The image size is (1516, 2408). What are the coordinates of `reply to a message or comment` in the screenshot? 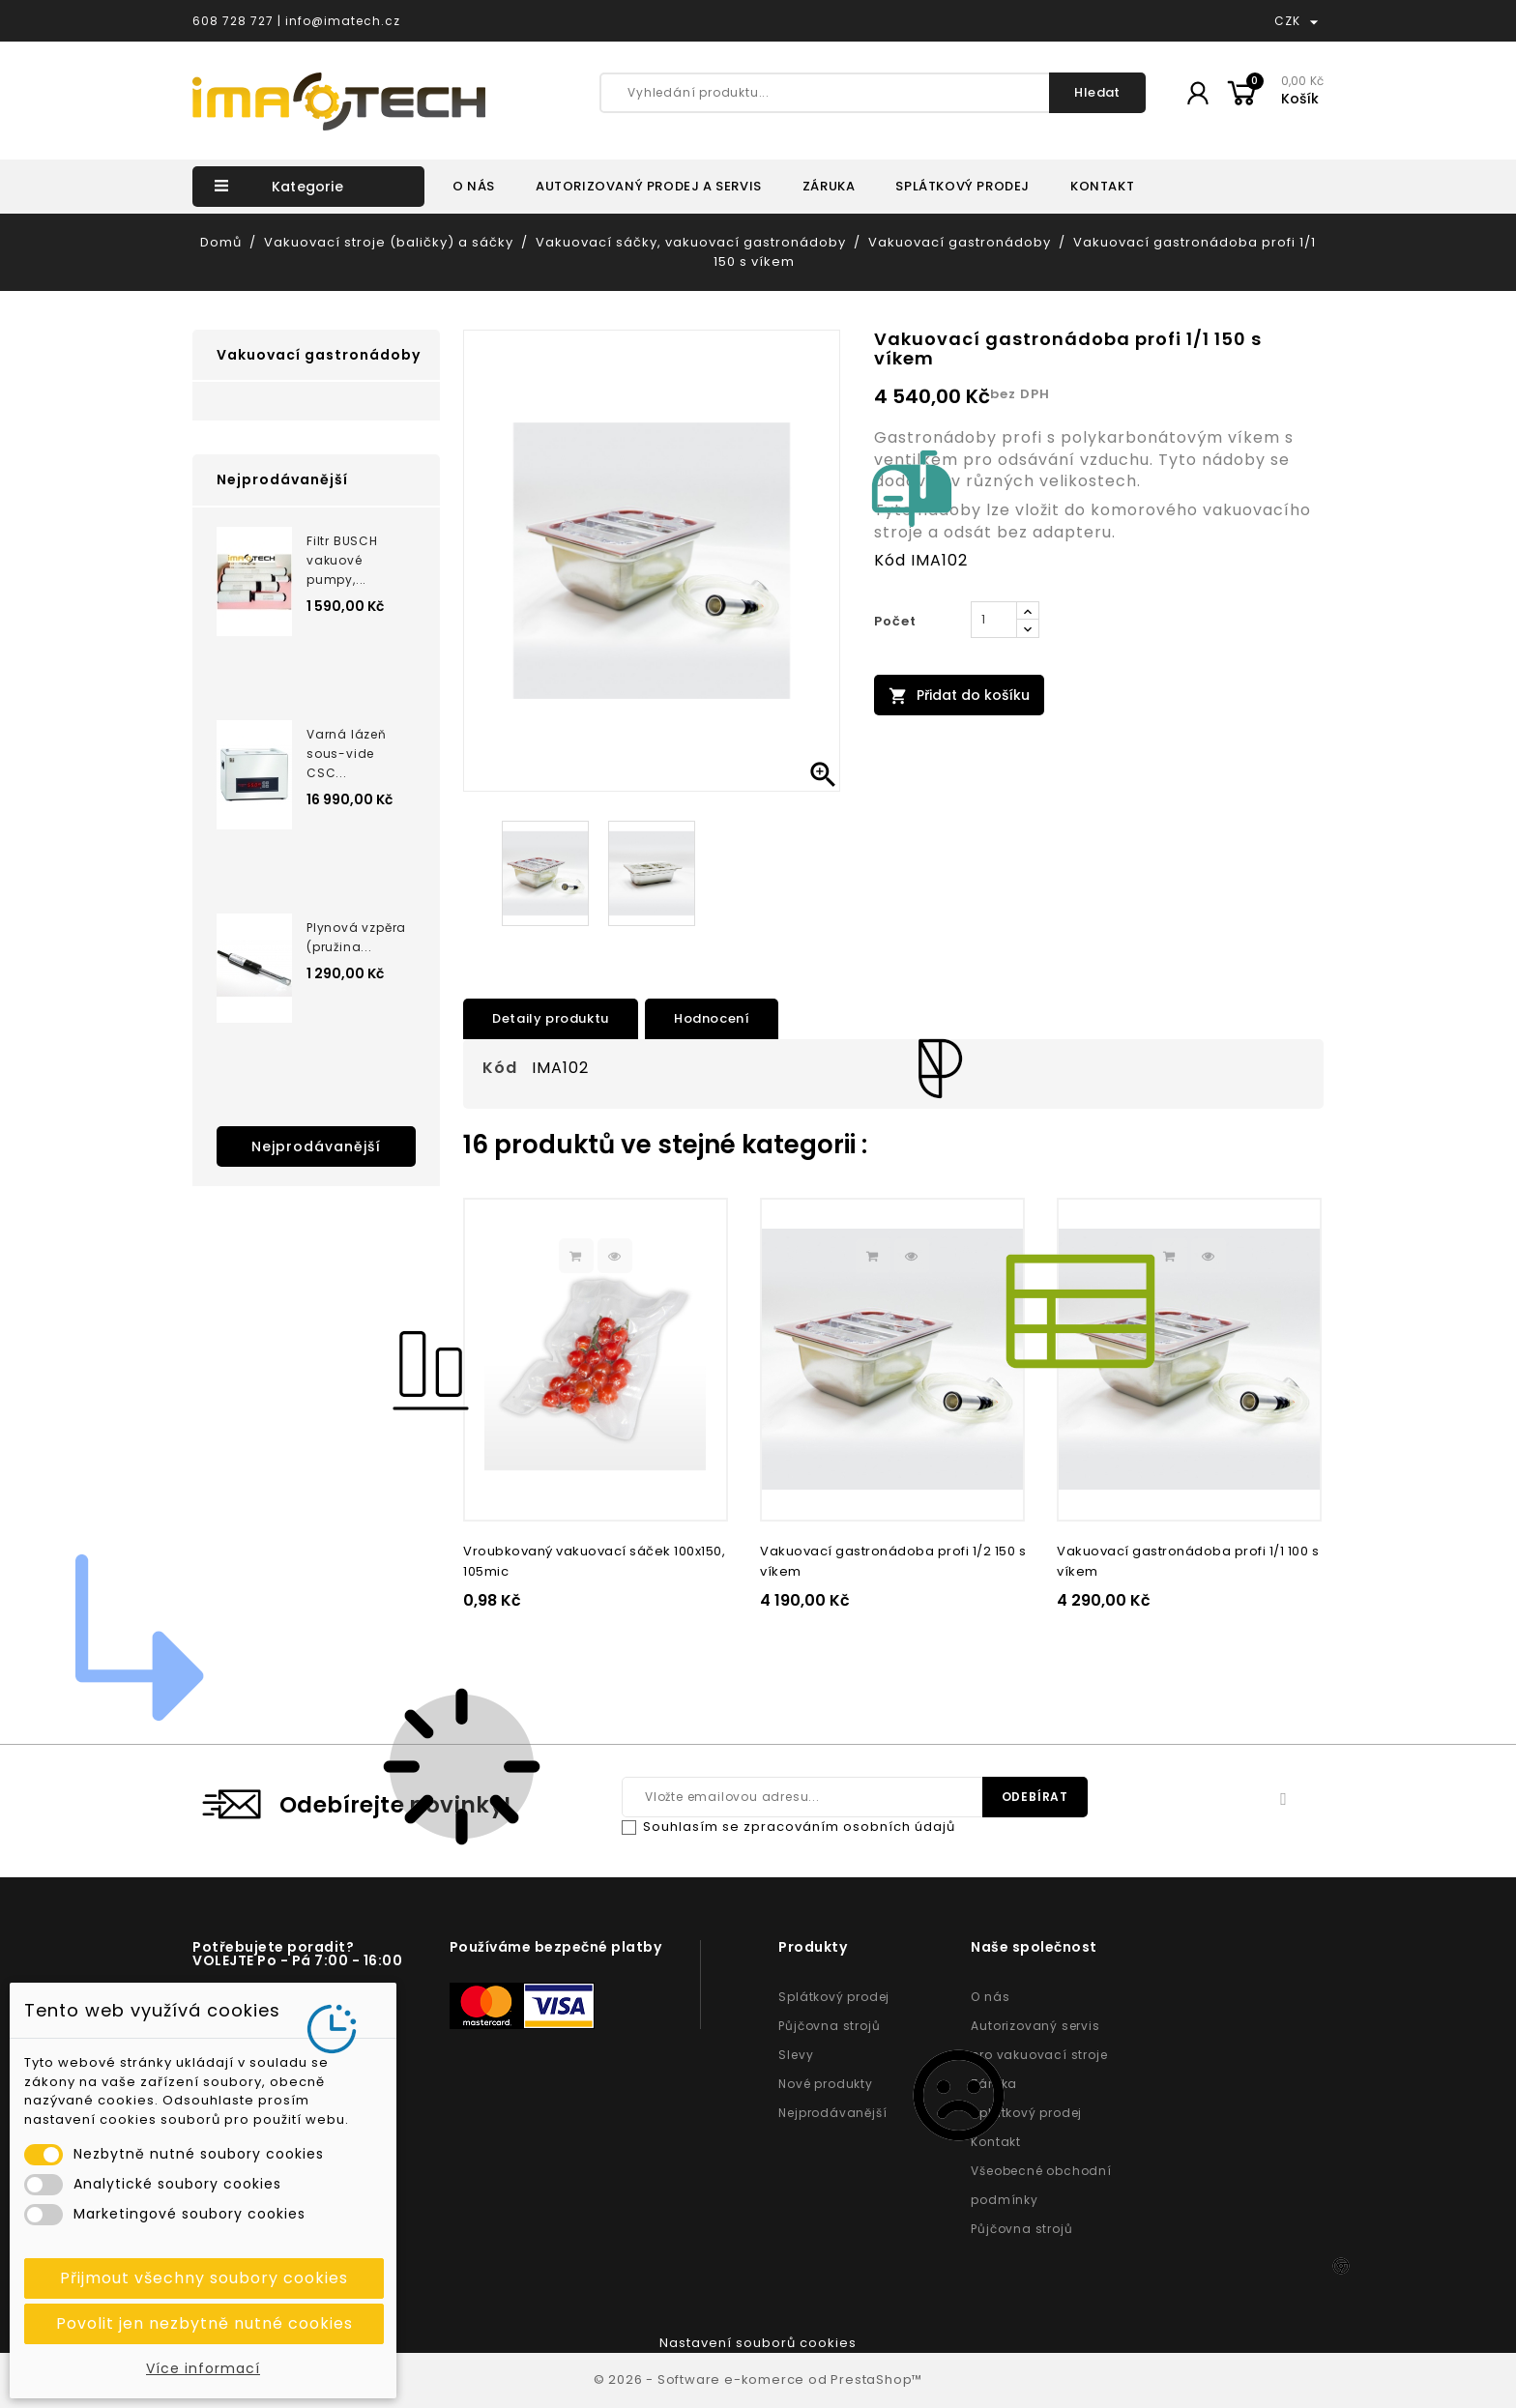 It's located at (127, 1638).